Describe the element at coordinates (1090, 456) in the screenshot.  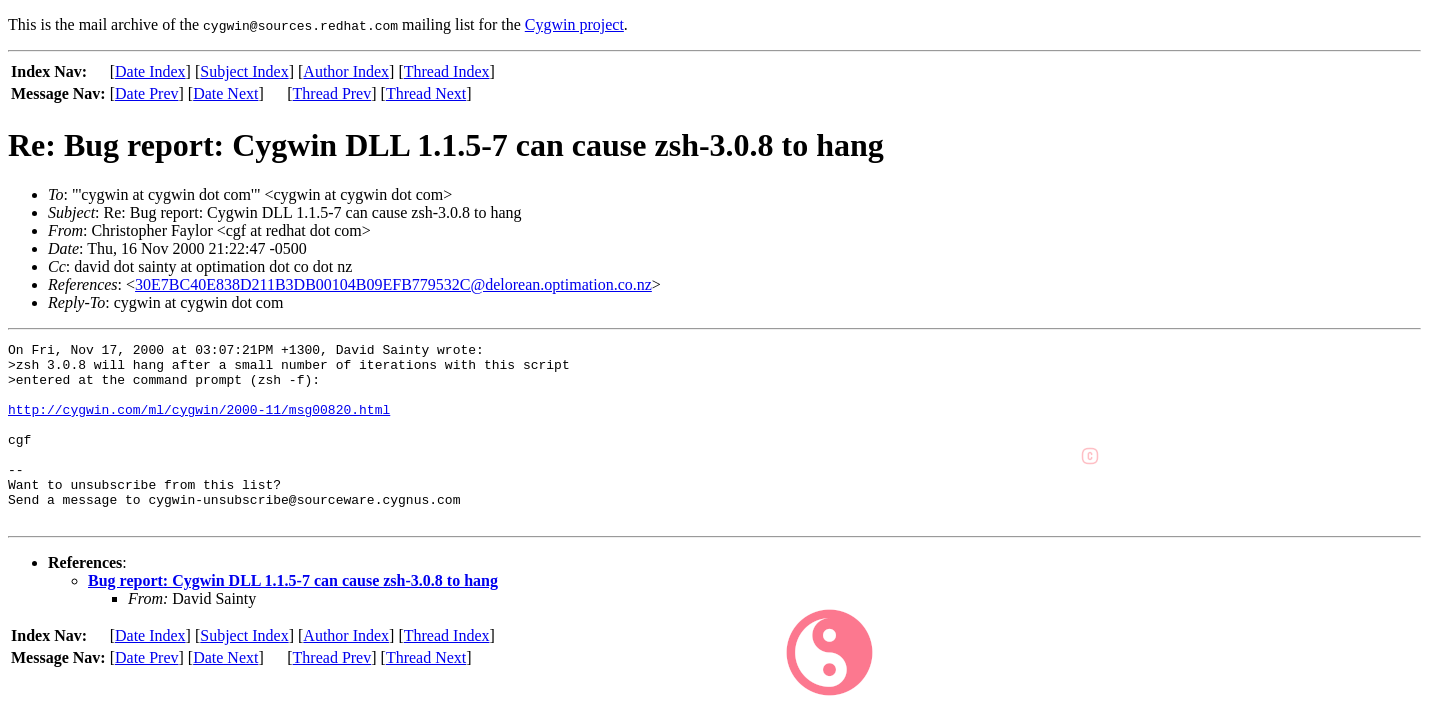
I see `indicates copyright information` at that location.